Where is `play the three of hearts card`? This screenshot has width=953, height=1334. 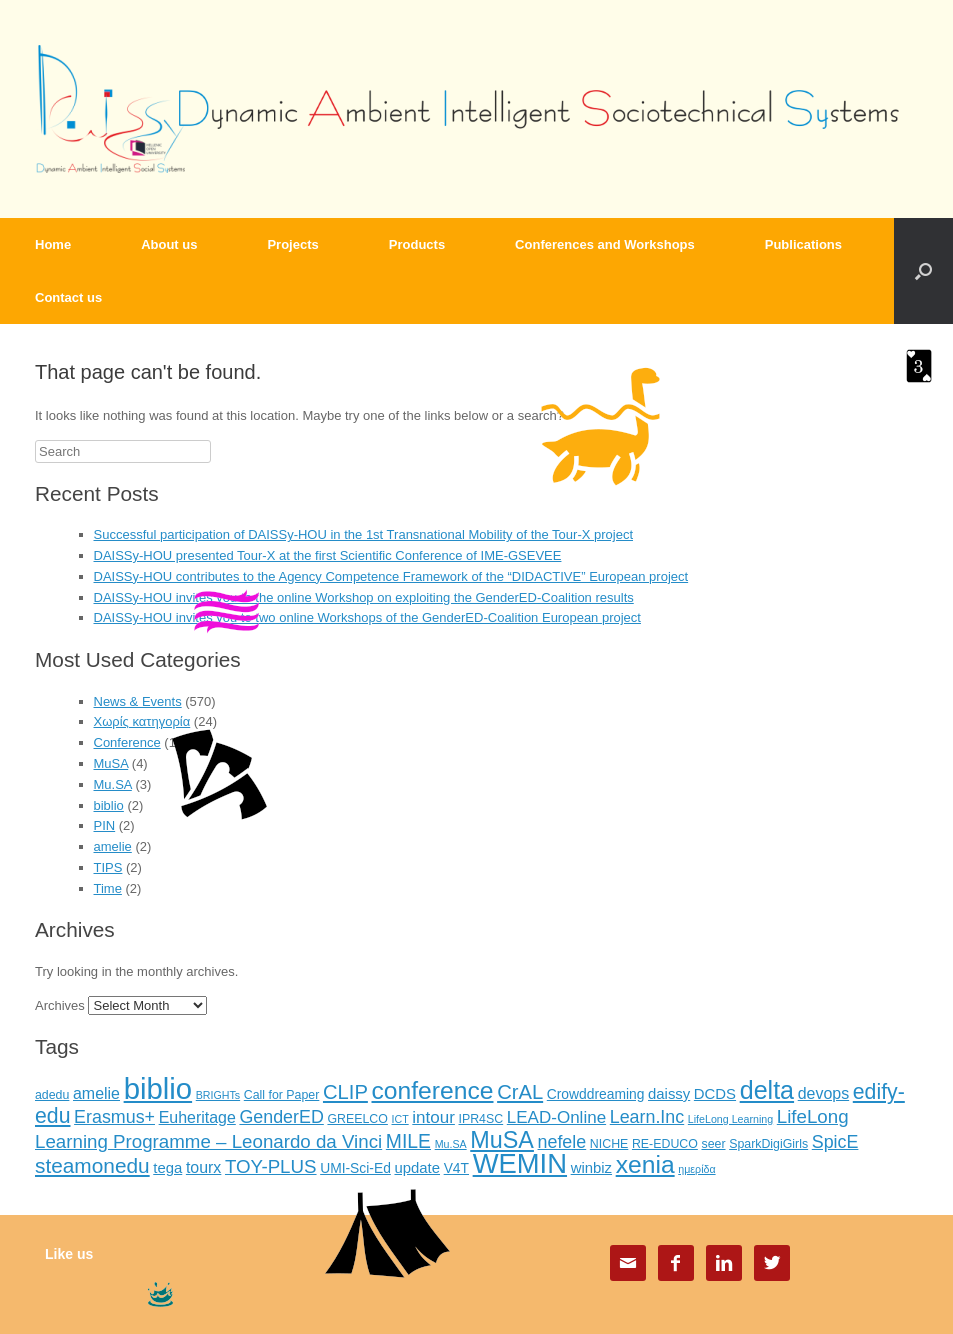
play the three of hearts card is located at coordinates (919, 366).